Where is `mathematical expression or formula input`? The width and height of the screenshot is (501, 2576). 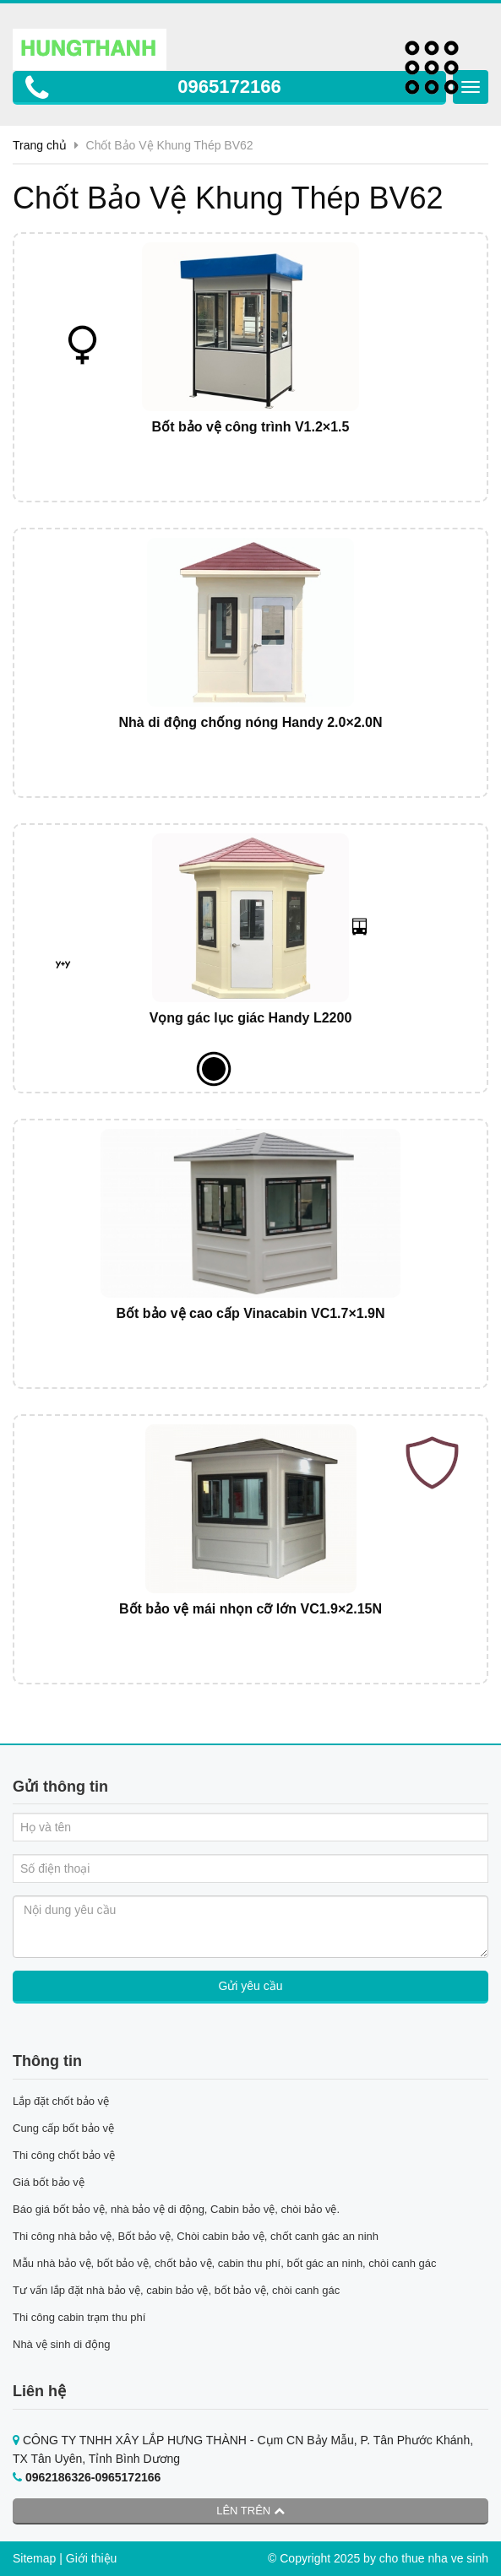 mathematical expression or formula input is located at coordinates (63, 963).